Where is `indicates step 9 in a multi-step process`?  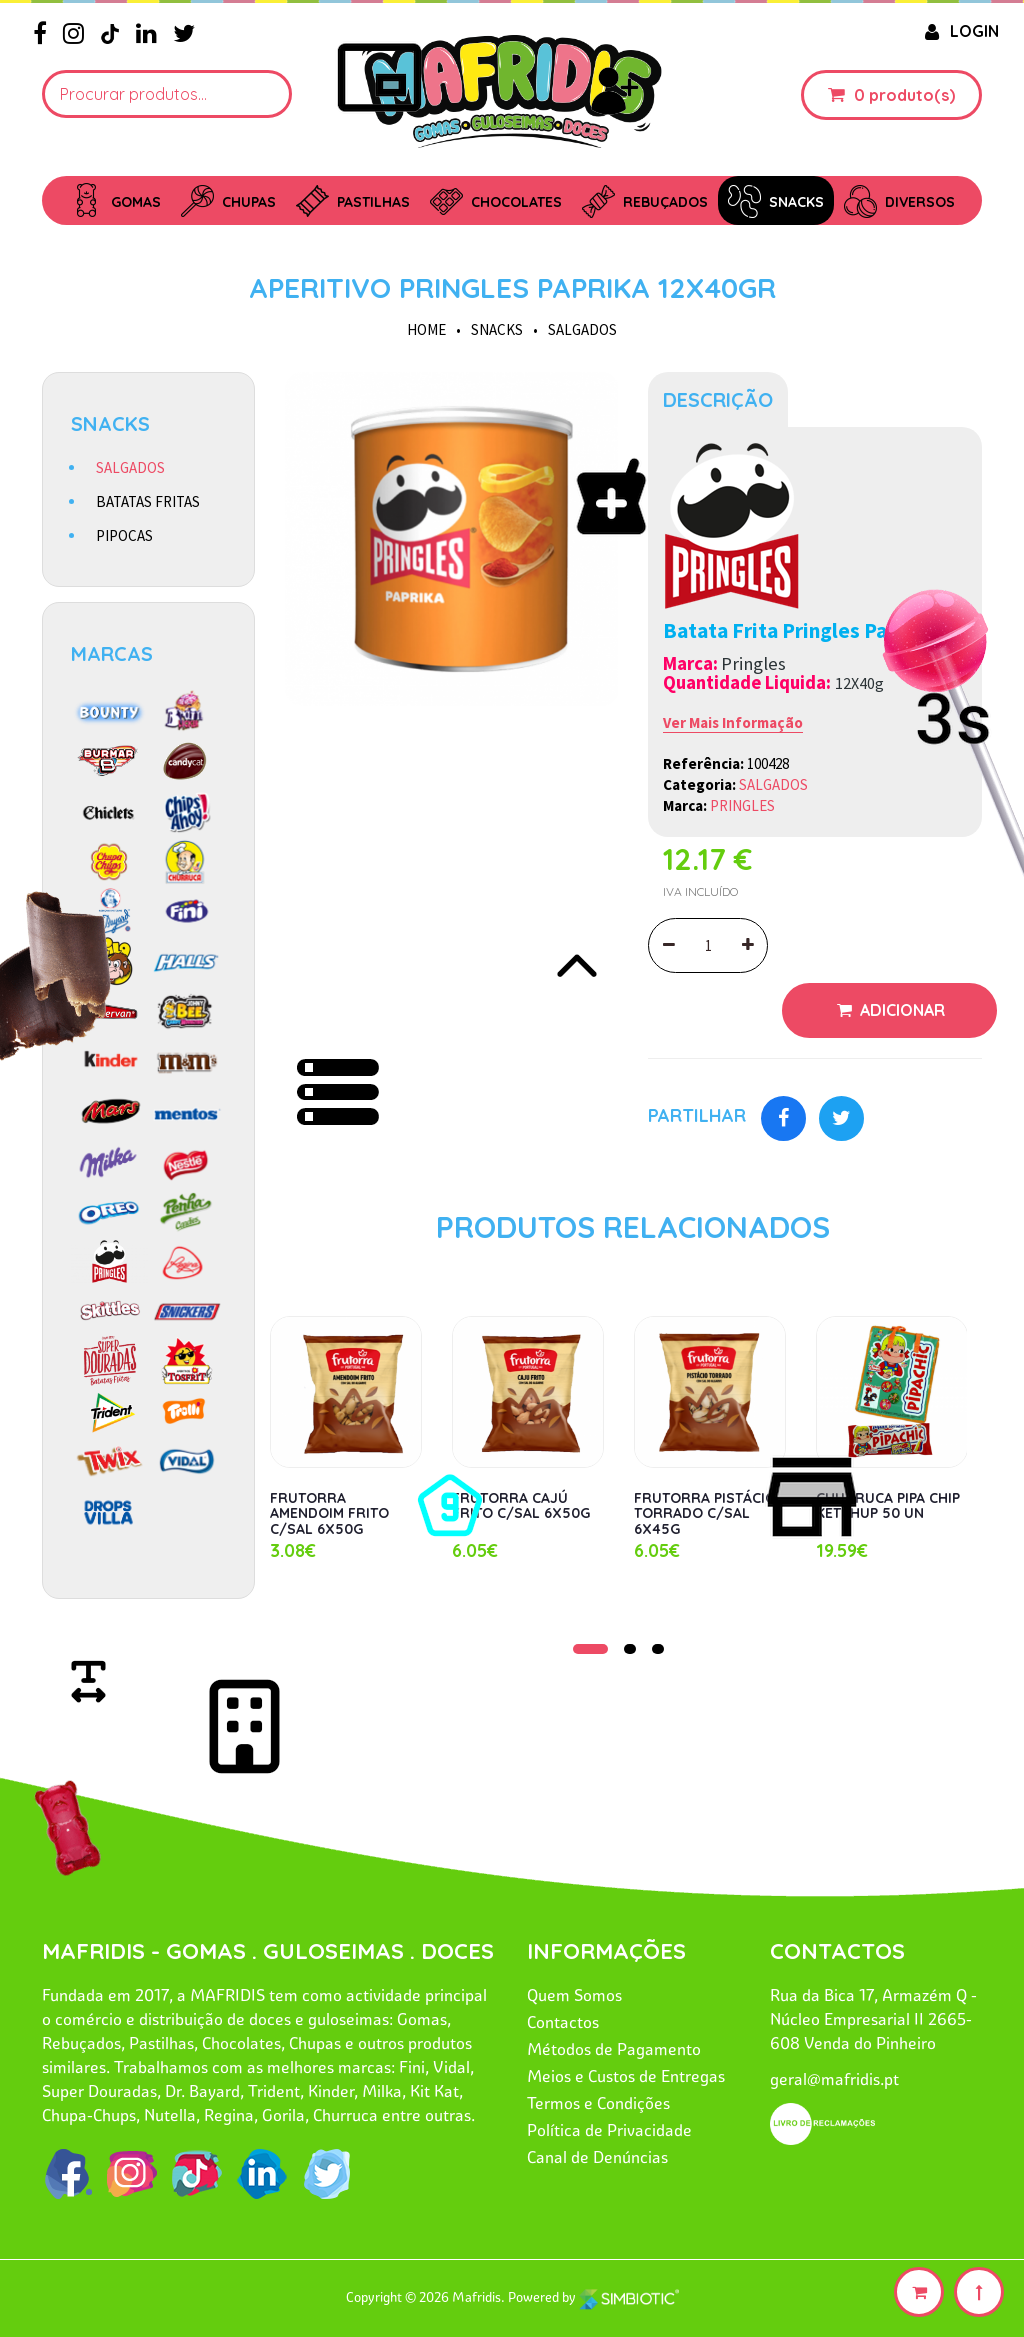
indicates step 9 in a multi-step process is located at coordinates (450, 1507).